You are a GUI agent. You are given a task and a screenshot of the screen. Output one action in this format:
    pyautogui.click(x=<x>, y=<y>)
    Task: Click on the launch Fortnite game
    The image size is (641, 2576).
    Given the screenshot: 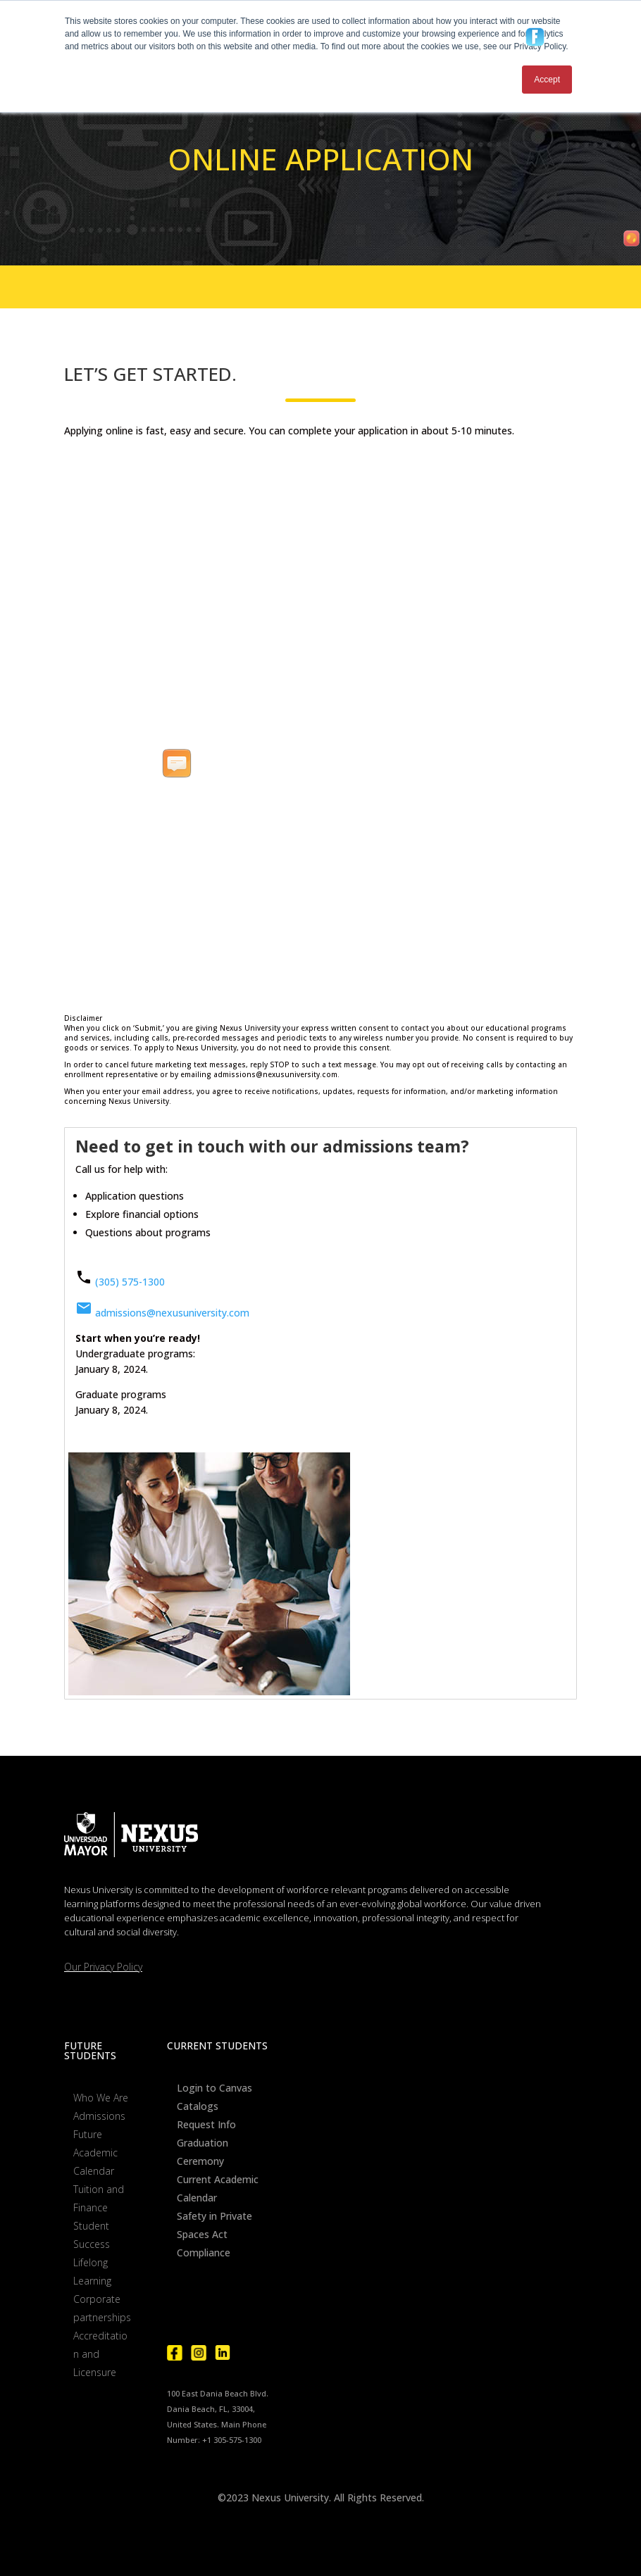 What is the action you would take?
    pyautogui.click(x=535, y=37)
    